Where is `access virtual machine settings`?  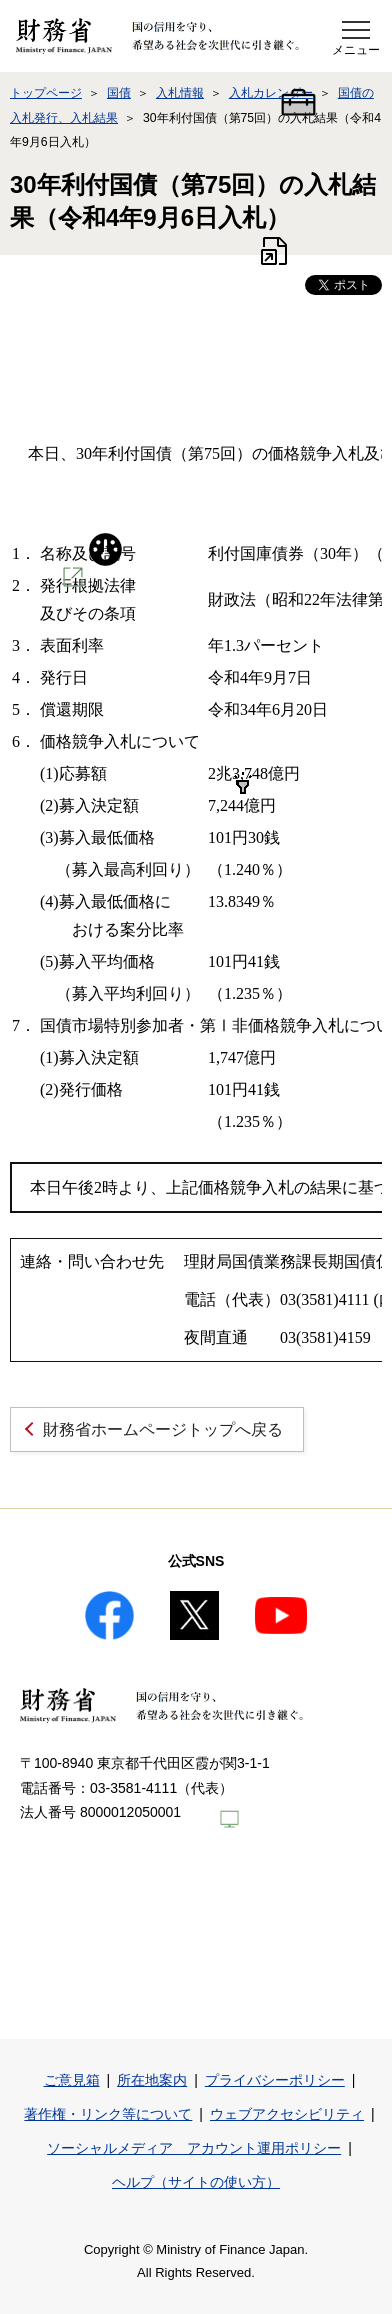 access virtual machine settings is located at coordinates (229, 1818).